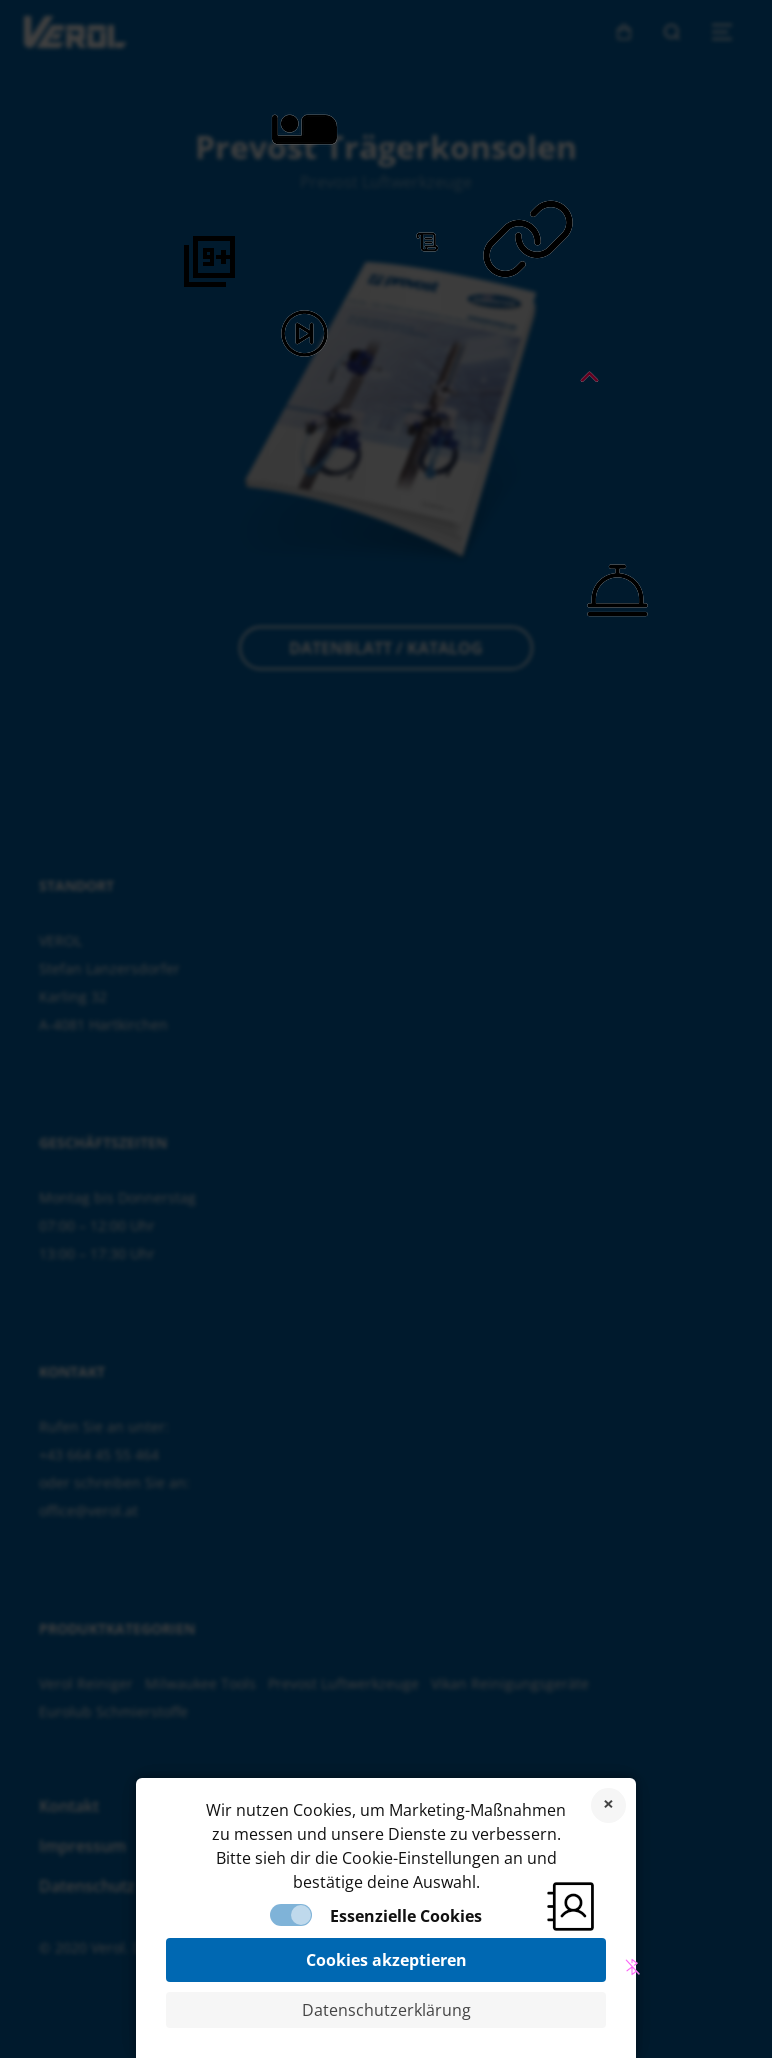  I want to click on select a lie-flat or suite seat option, so click(304, 129).